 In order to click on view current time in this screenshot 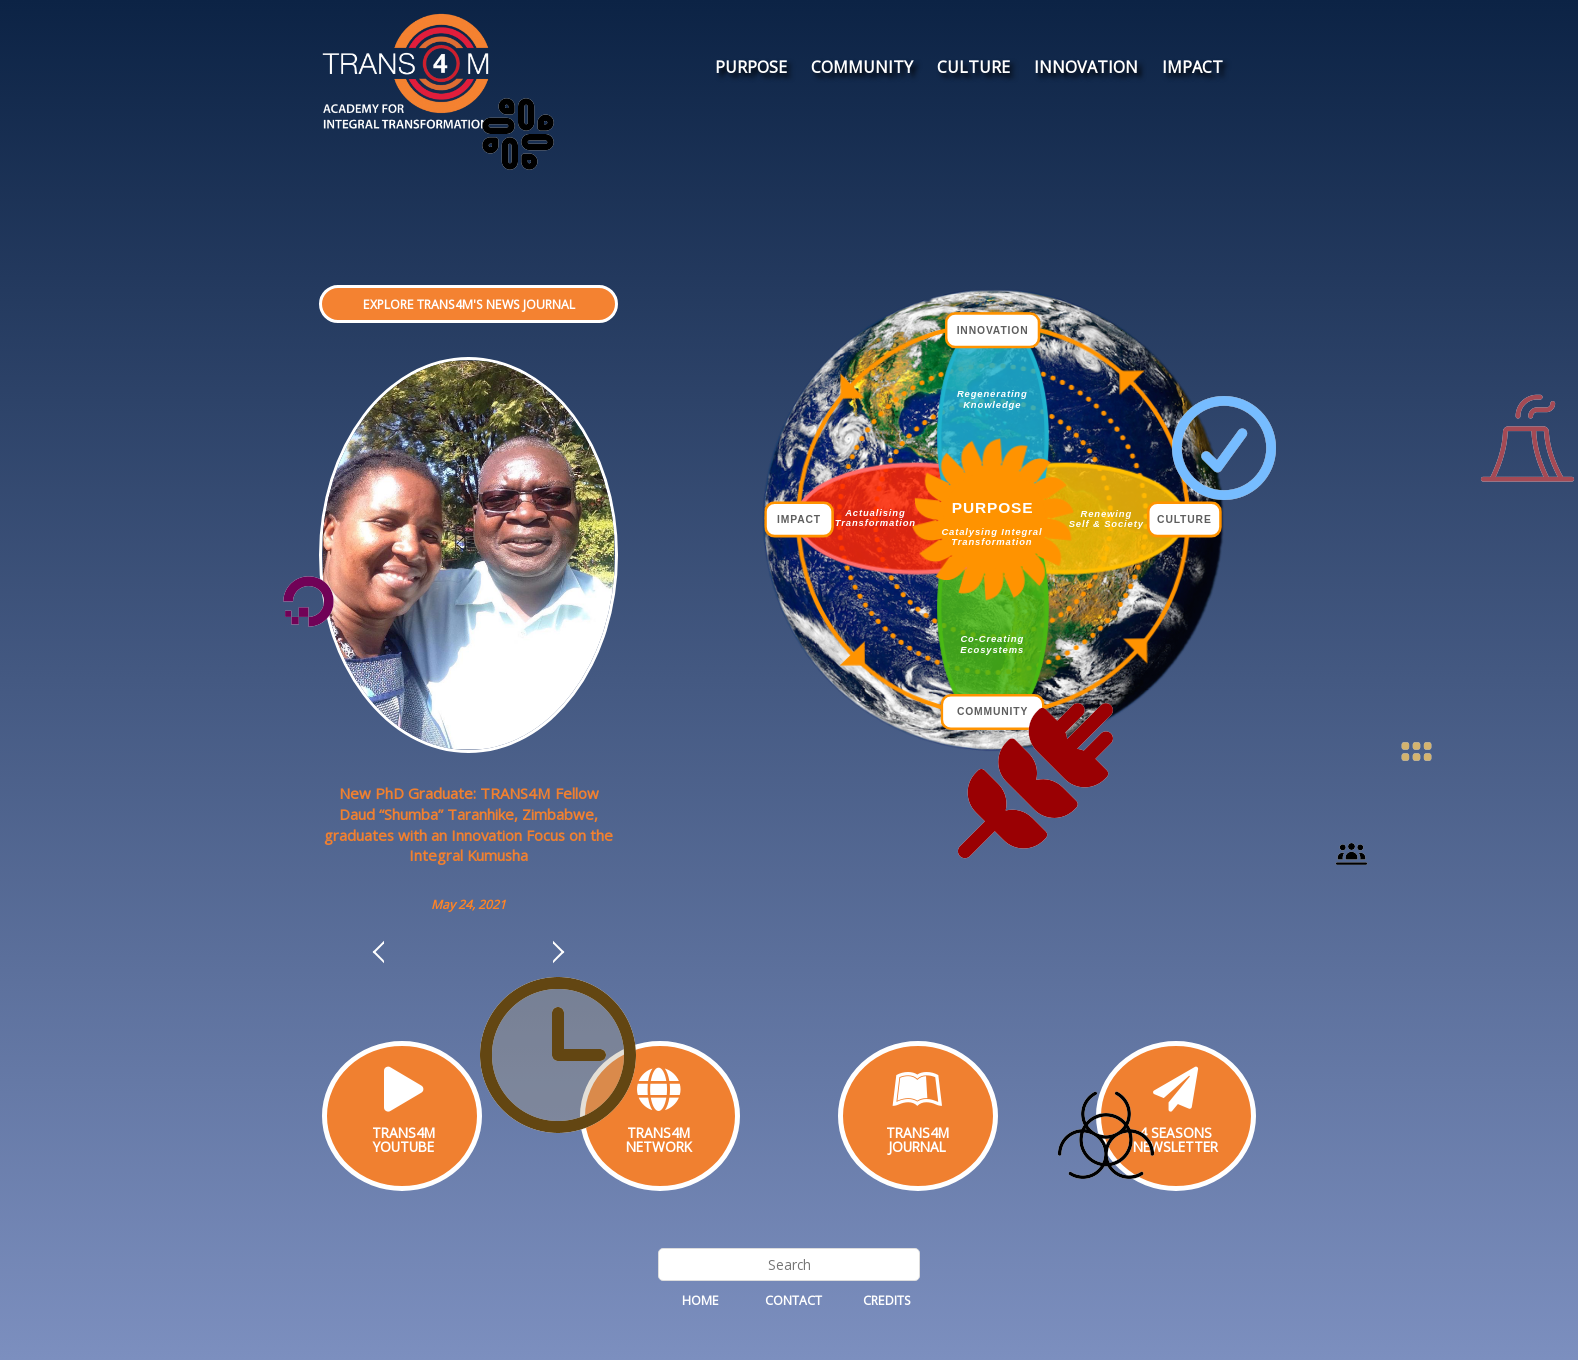, I will do `click(558, 1055)`.